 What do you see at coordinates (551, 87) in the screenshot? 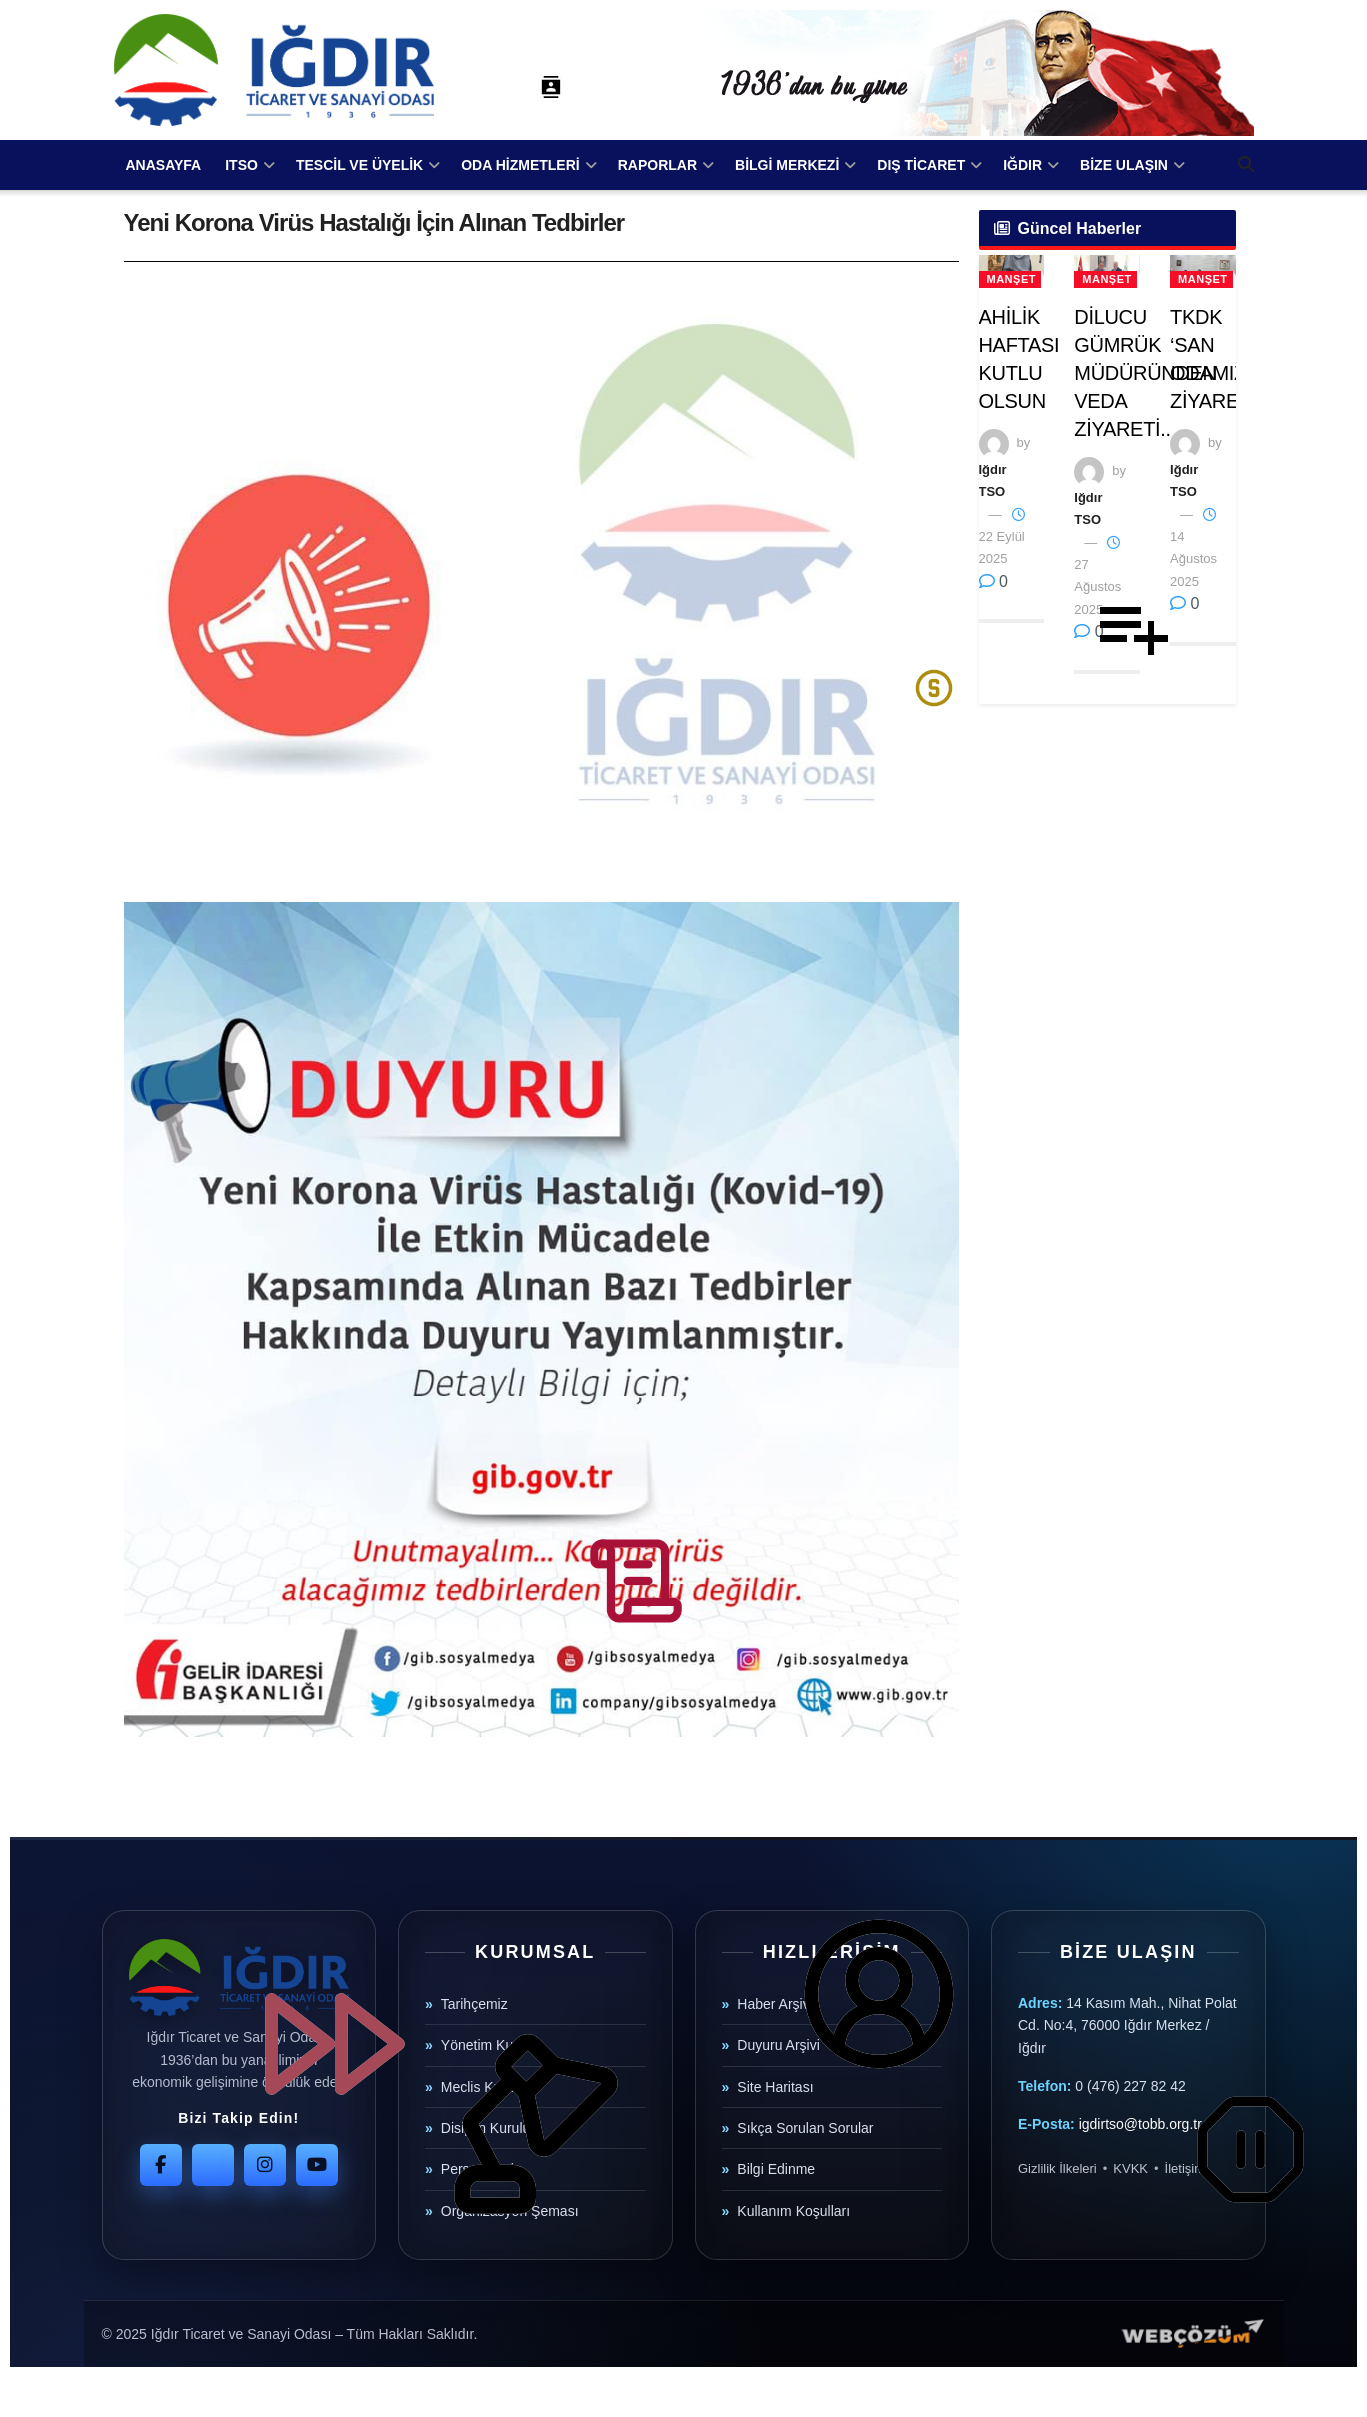
I see `access your contacts list` at bounding box center [551, 87].